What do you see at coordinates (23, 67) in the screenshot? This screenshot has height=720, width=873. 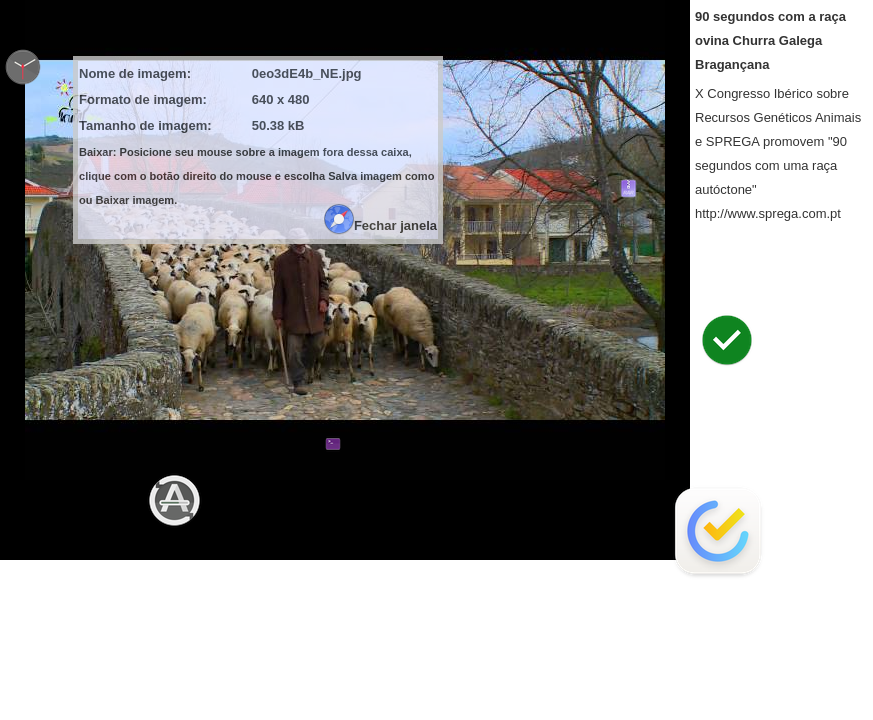 I see `open the clocks application` at bounding box center [23, 67].